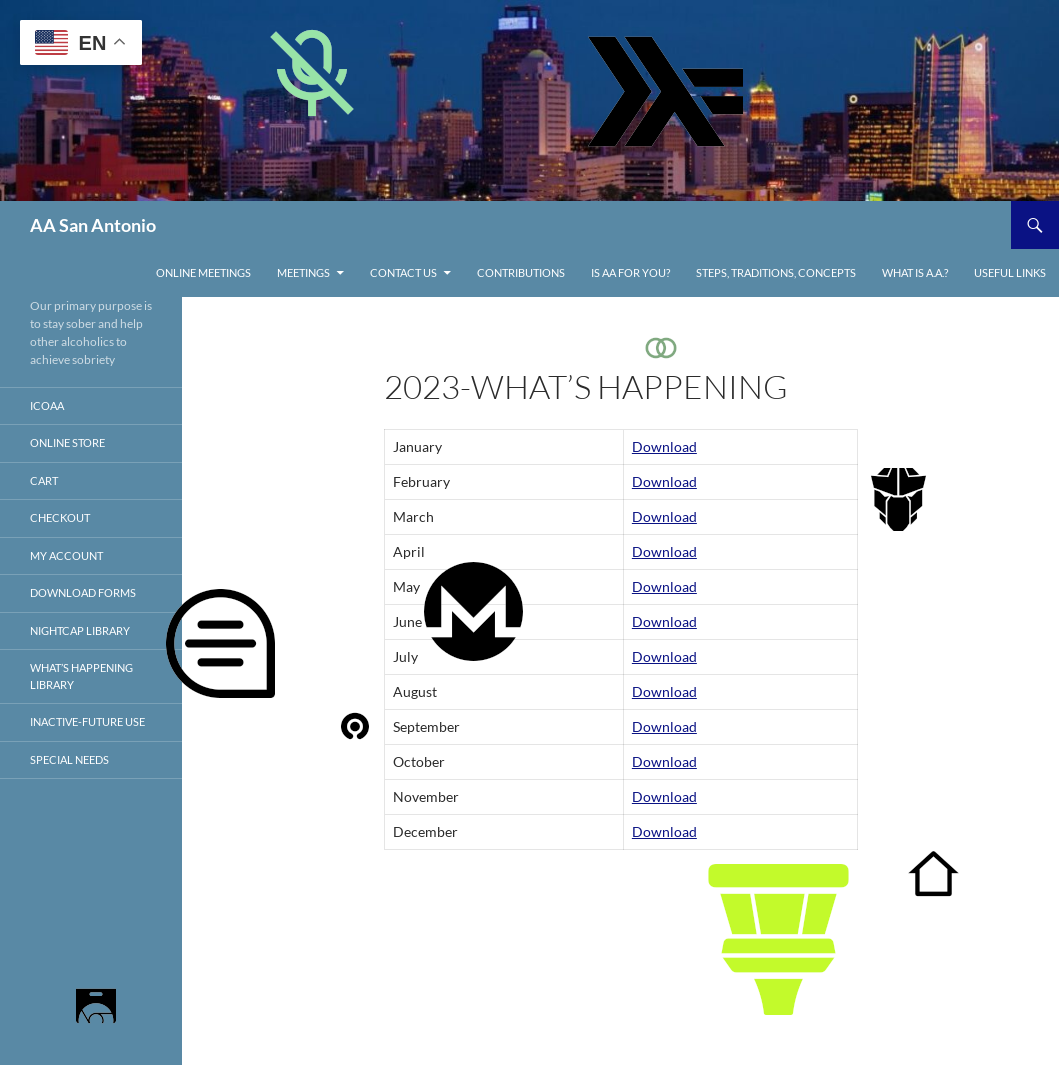 This screenshot has height=1065, width=1059. Describe the element at coordinates (312, 73) in the screenshot. I see `mute your microphone` at that location.